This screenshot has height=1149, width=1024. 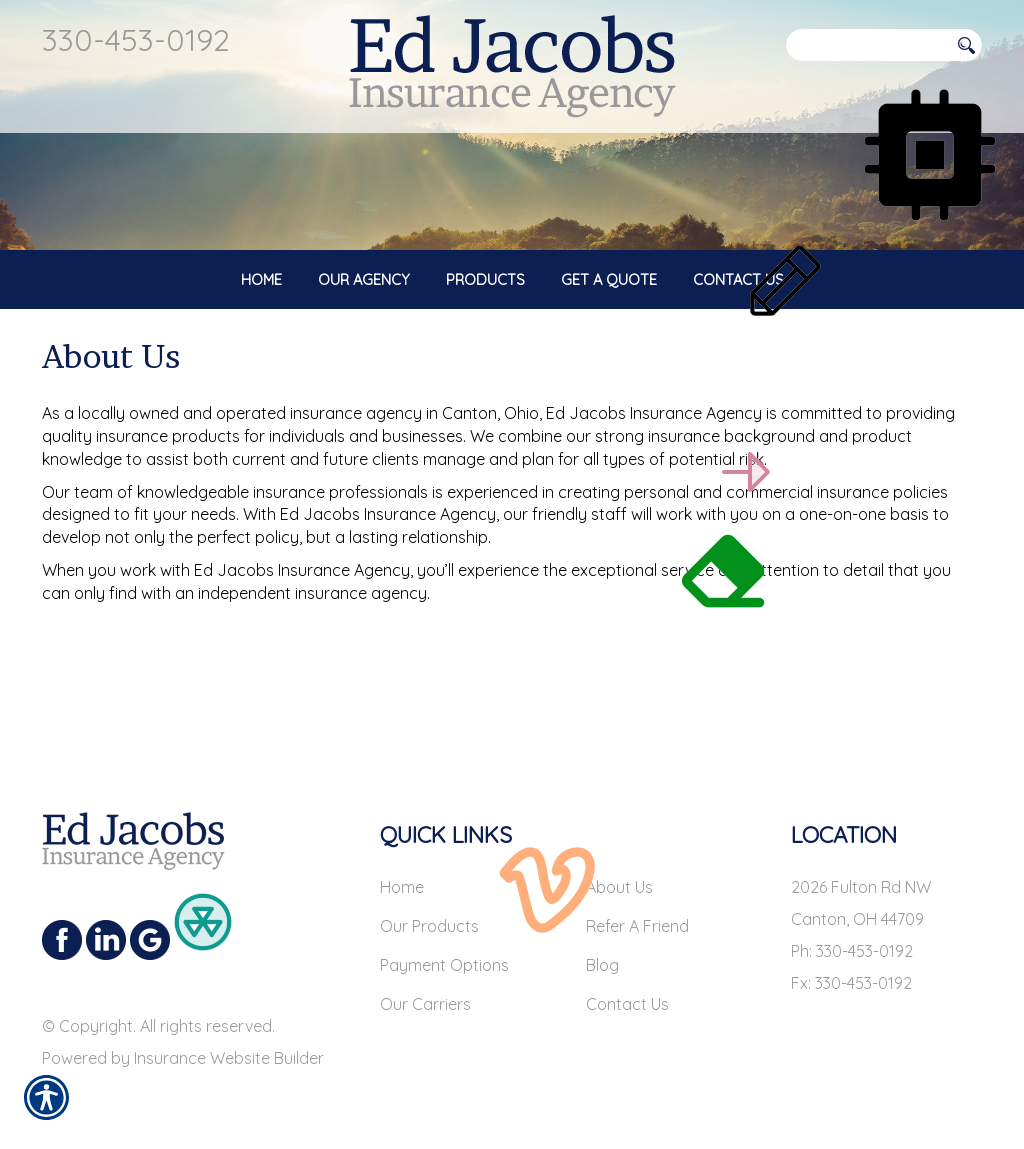 What do you see at coordinates (746, 472) in the screenshot?
I see `navigate to the next item or page` at bounding box center [746, 472].